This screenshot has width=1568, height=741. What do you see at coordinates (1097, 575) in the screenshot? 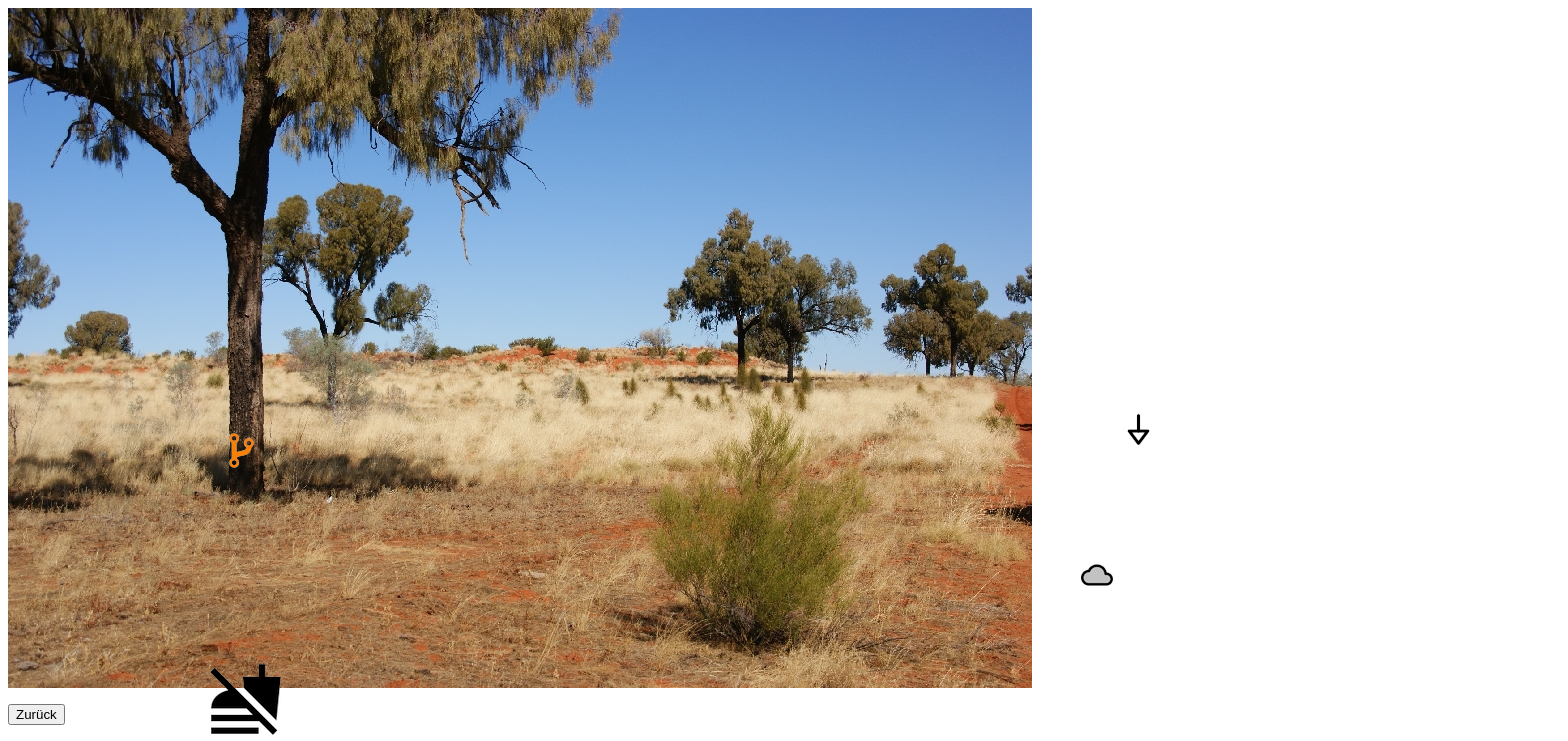
I see `access cloud storage` at bounding box center [1097, 575].